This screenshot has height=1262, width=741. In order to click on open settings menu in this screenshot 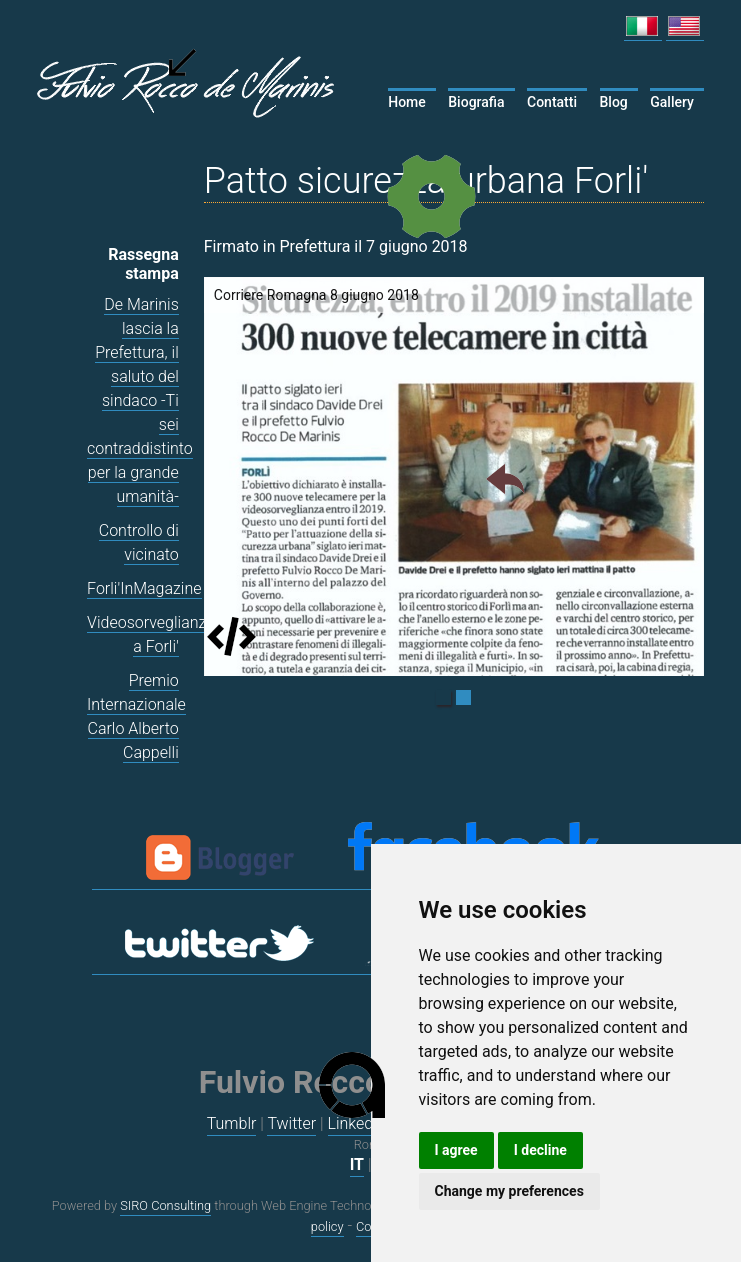, I will do `click(431, 196)`.